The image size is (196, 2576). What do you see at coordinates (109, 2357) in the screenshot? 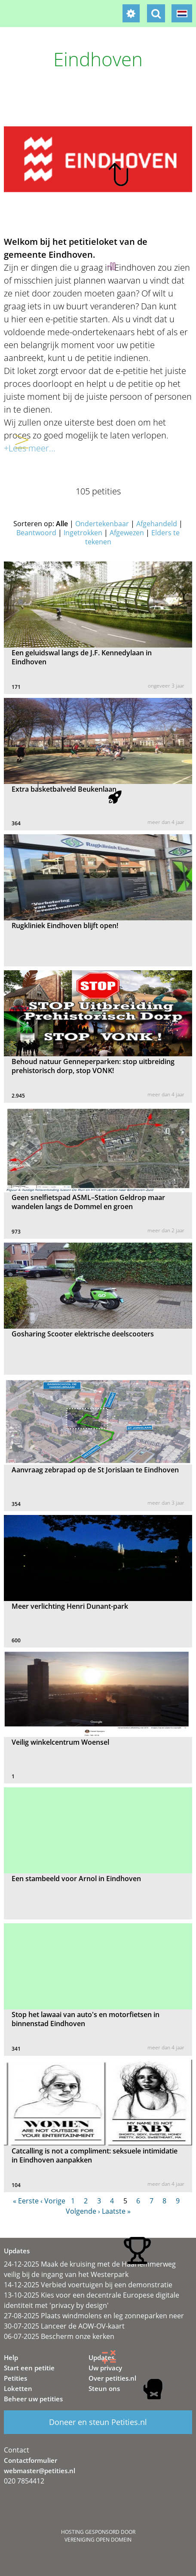
I see `open calculator or math tools` at bounding box center [109, 2357].